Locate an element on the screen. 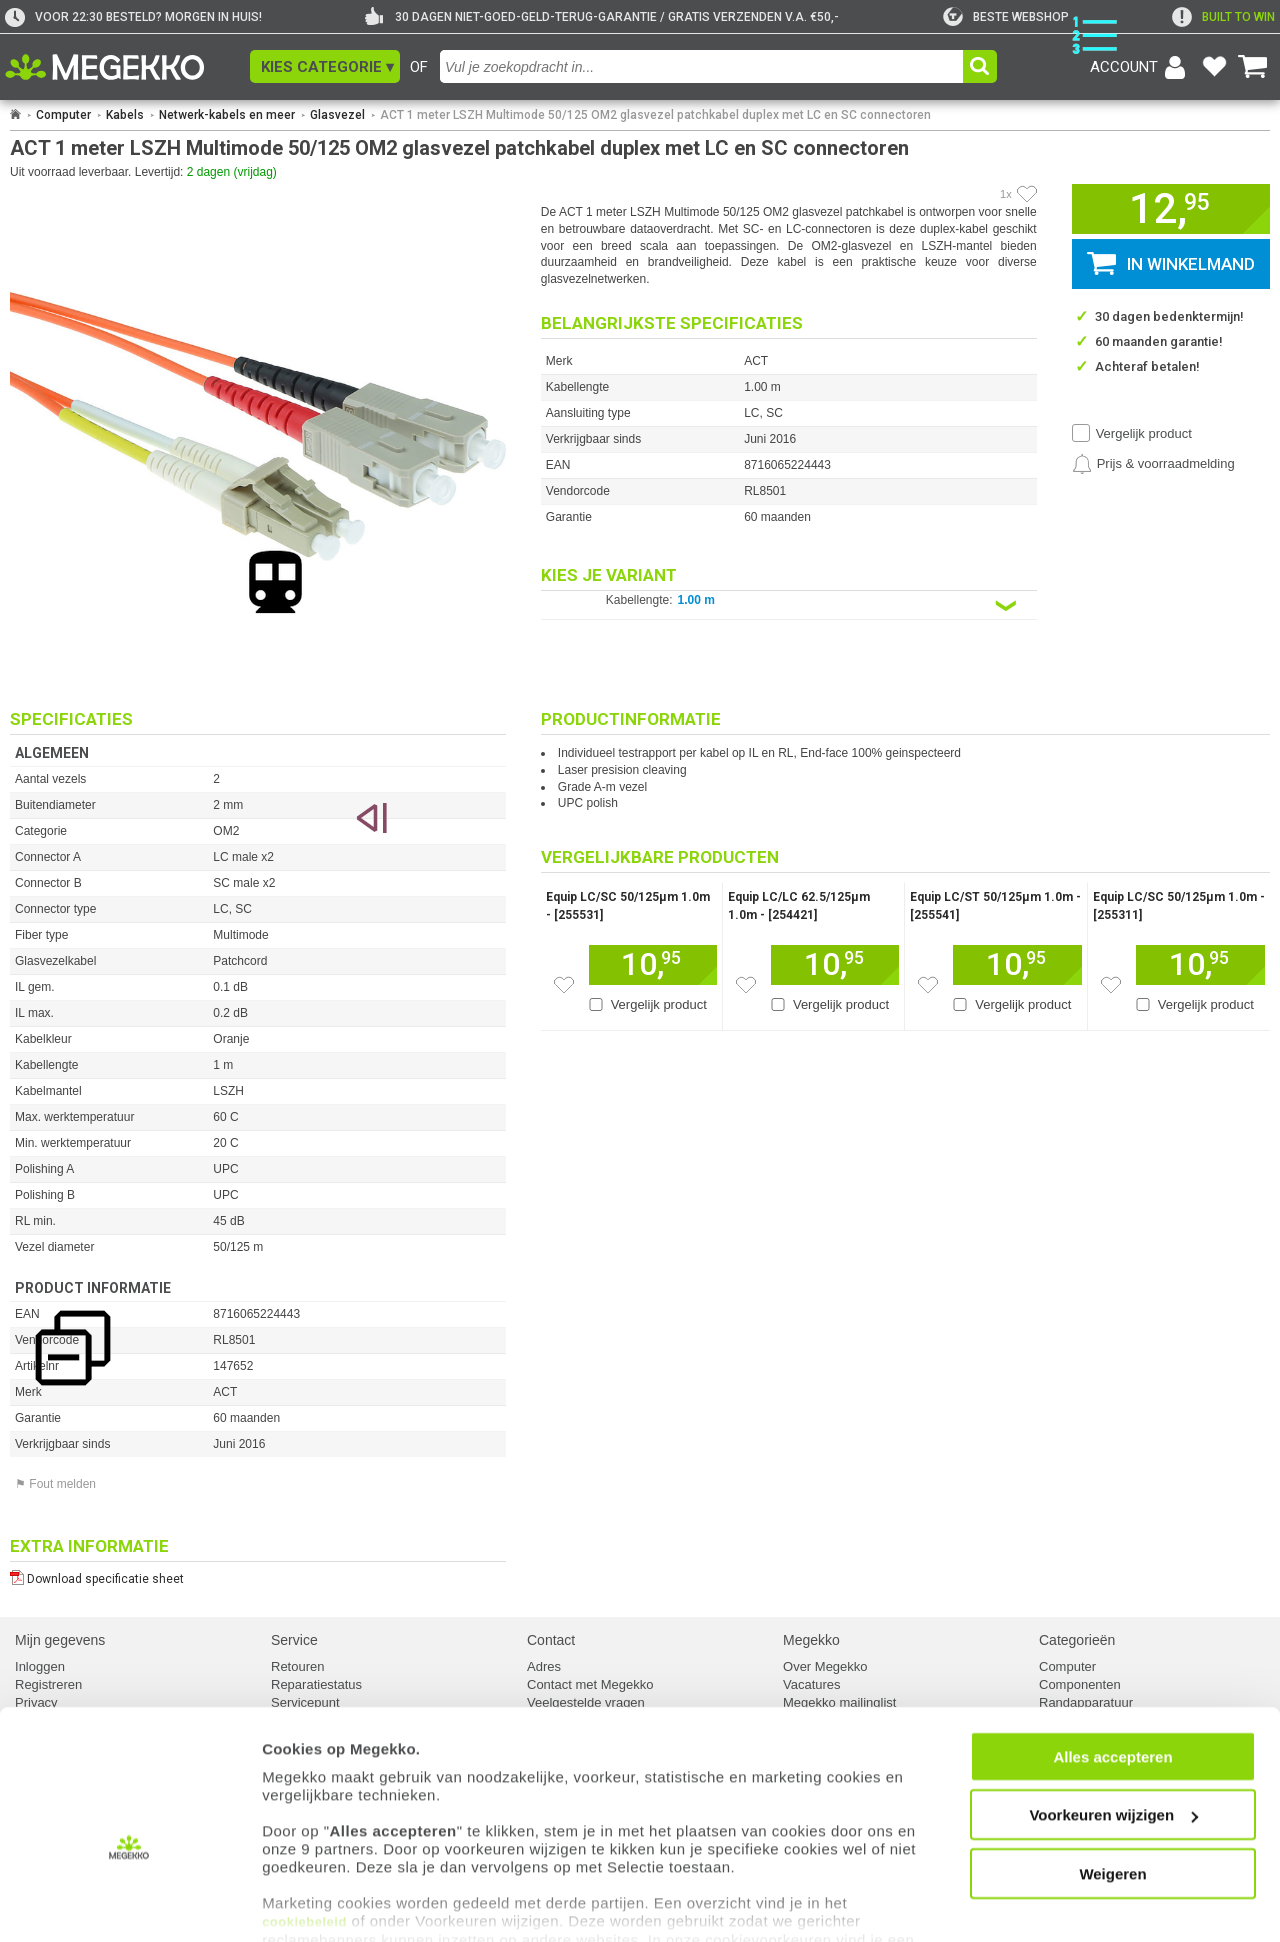 This screenshot has height=1942, width=1280. collapse all expanded items in a tree view is located at coordinates (73, 1348).